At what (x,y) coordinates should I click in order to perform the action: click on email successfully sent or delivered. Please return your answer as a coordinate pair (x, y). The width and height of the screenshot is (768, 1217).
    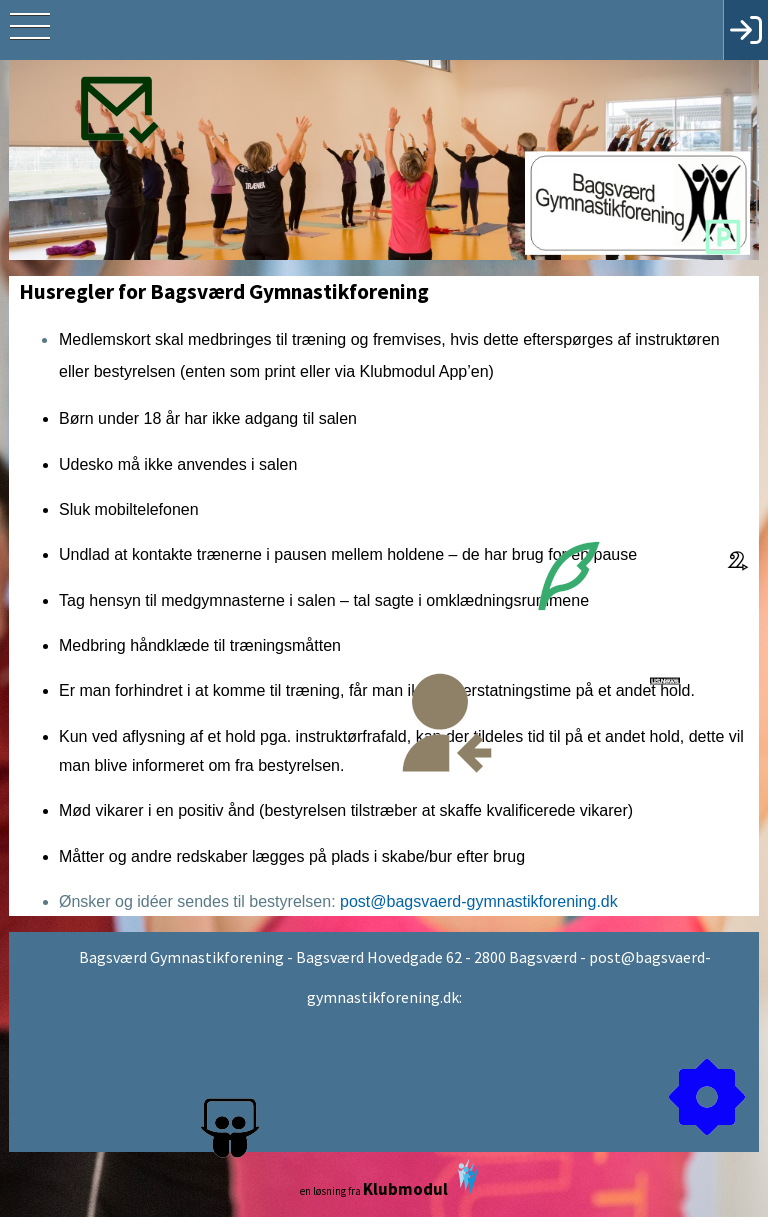
    Looking at the image, I should click on (116, 108).